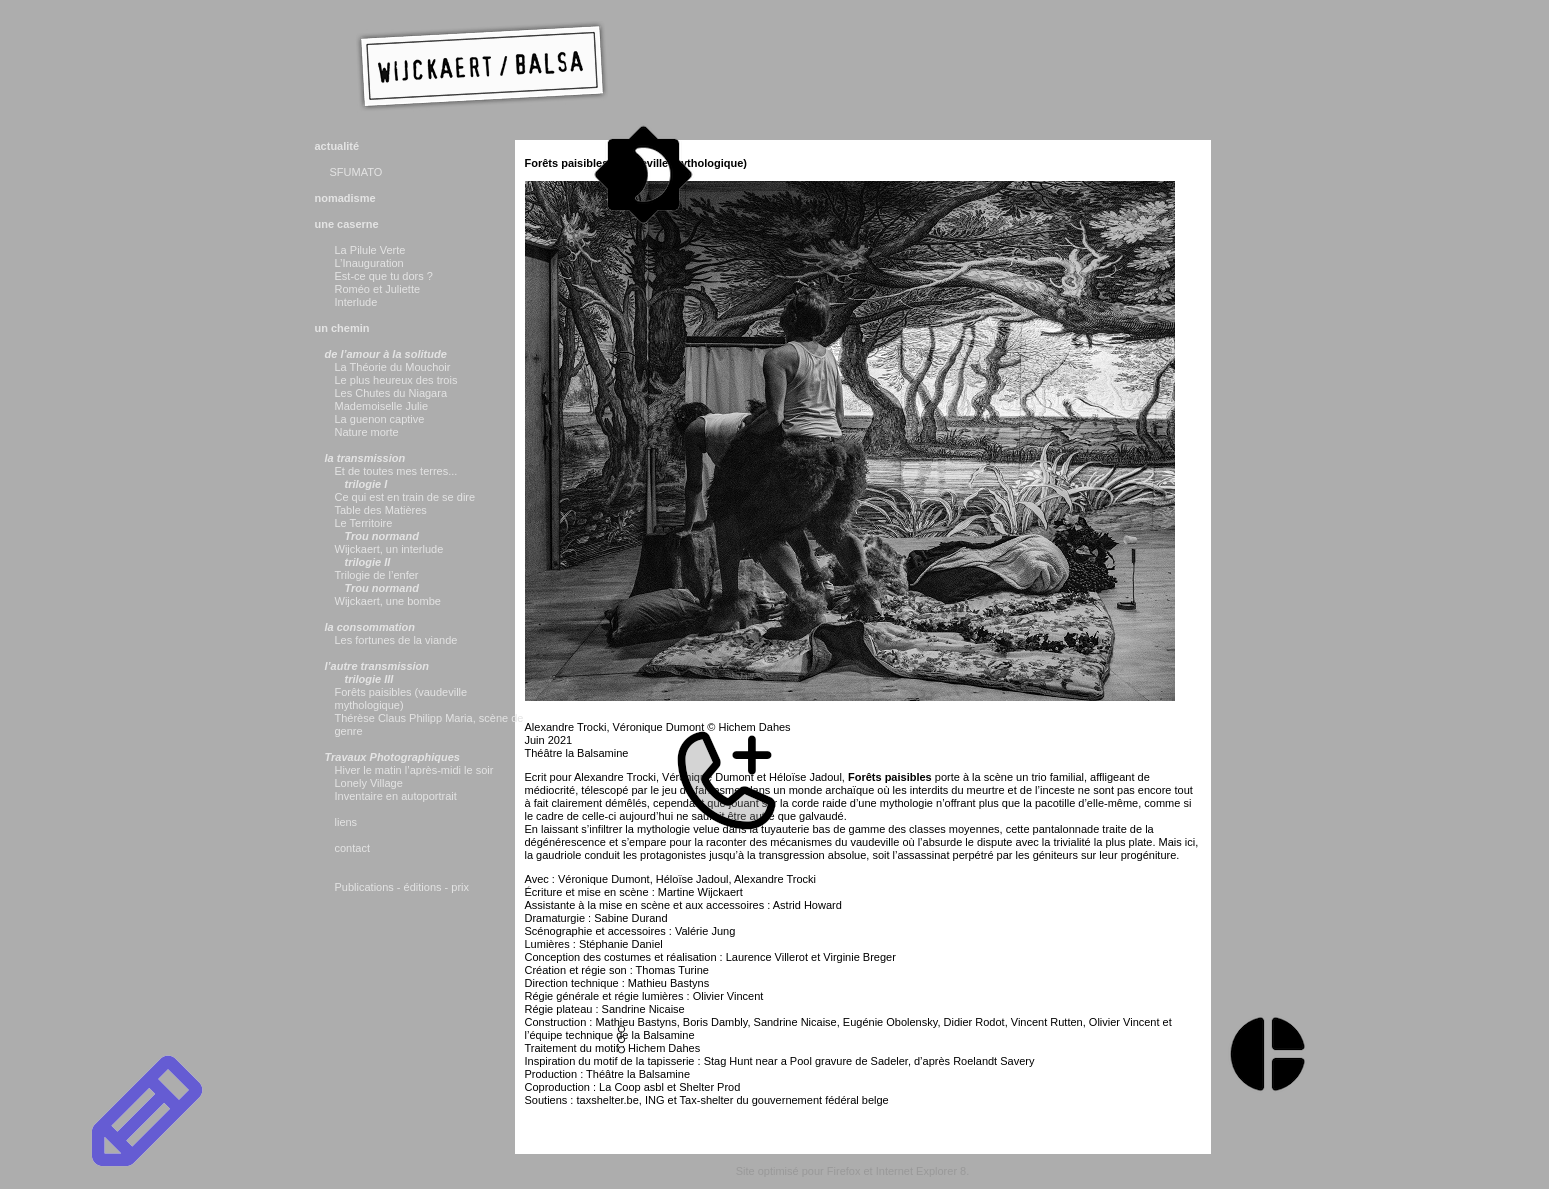  I want to click on open more options menu, so click(621, 1039).